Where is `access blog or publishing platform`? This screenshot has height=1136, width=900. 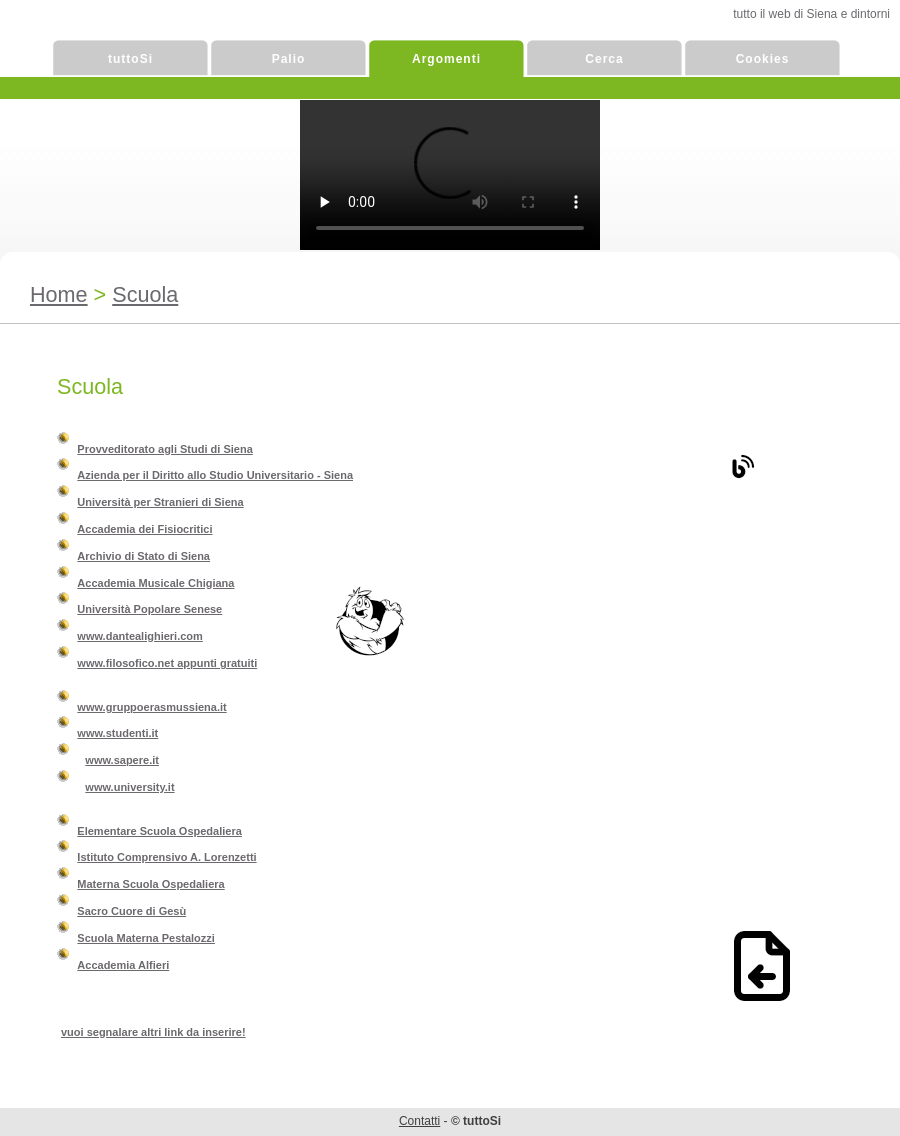
access blog or publishing platform is located at coordinates (742, 466).